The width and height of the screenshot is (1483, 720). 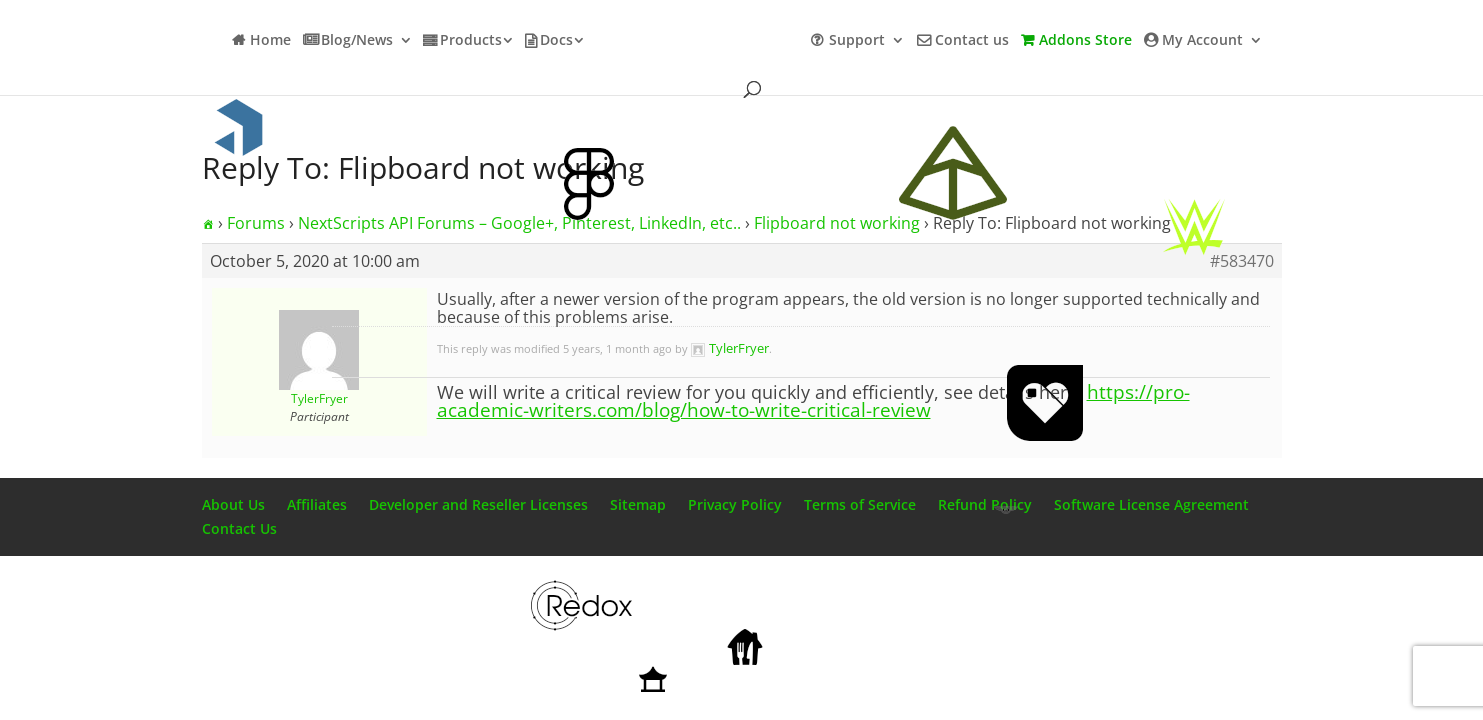 I want to click on access historical or cultural landmarks, so click(x=653, y=680).